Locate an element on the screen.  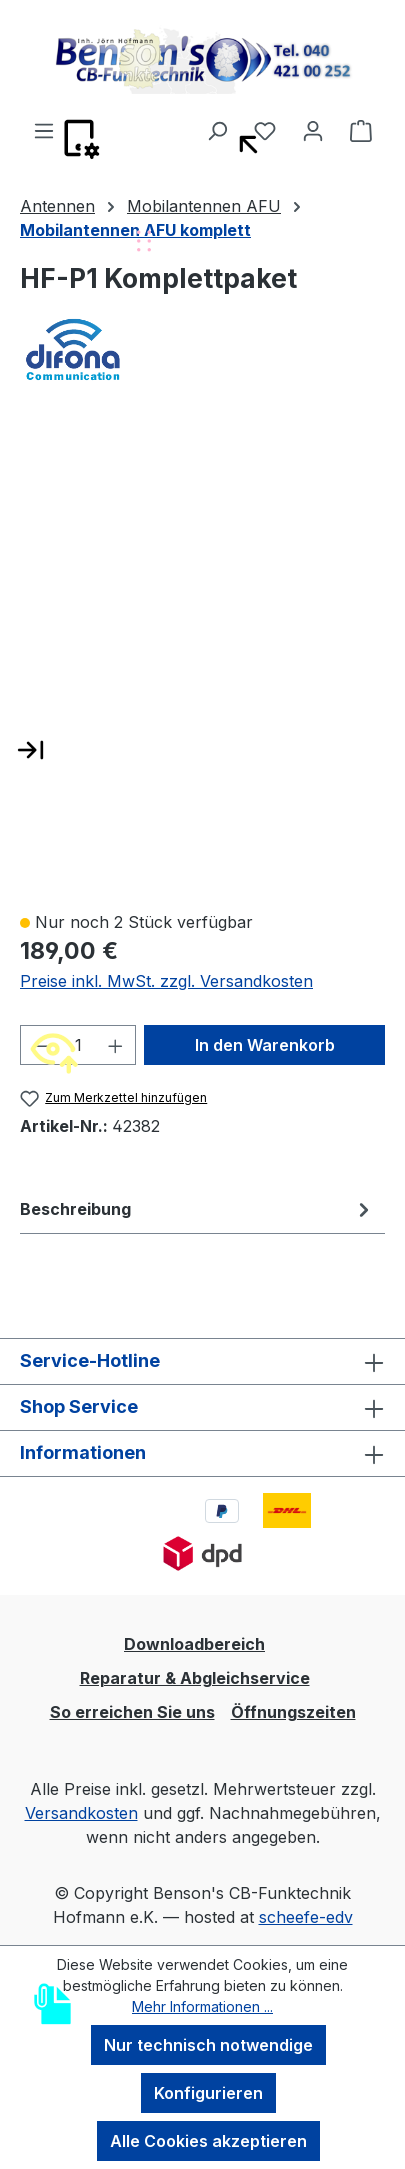
move item to the end of a list is located at coordinates (31, 750).